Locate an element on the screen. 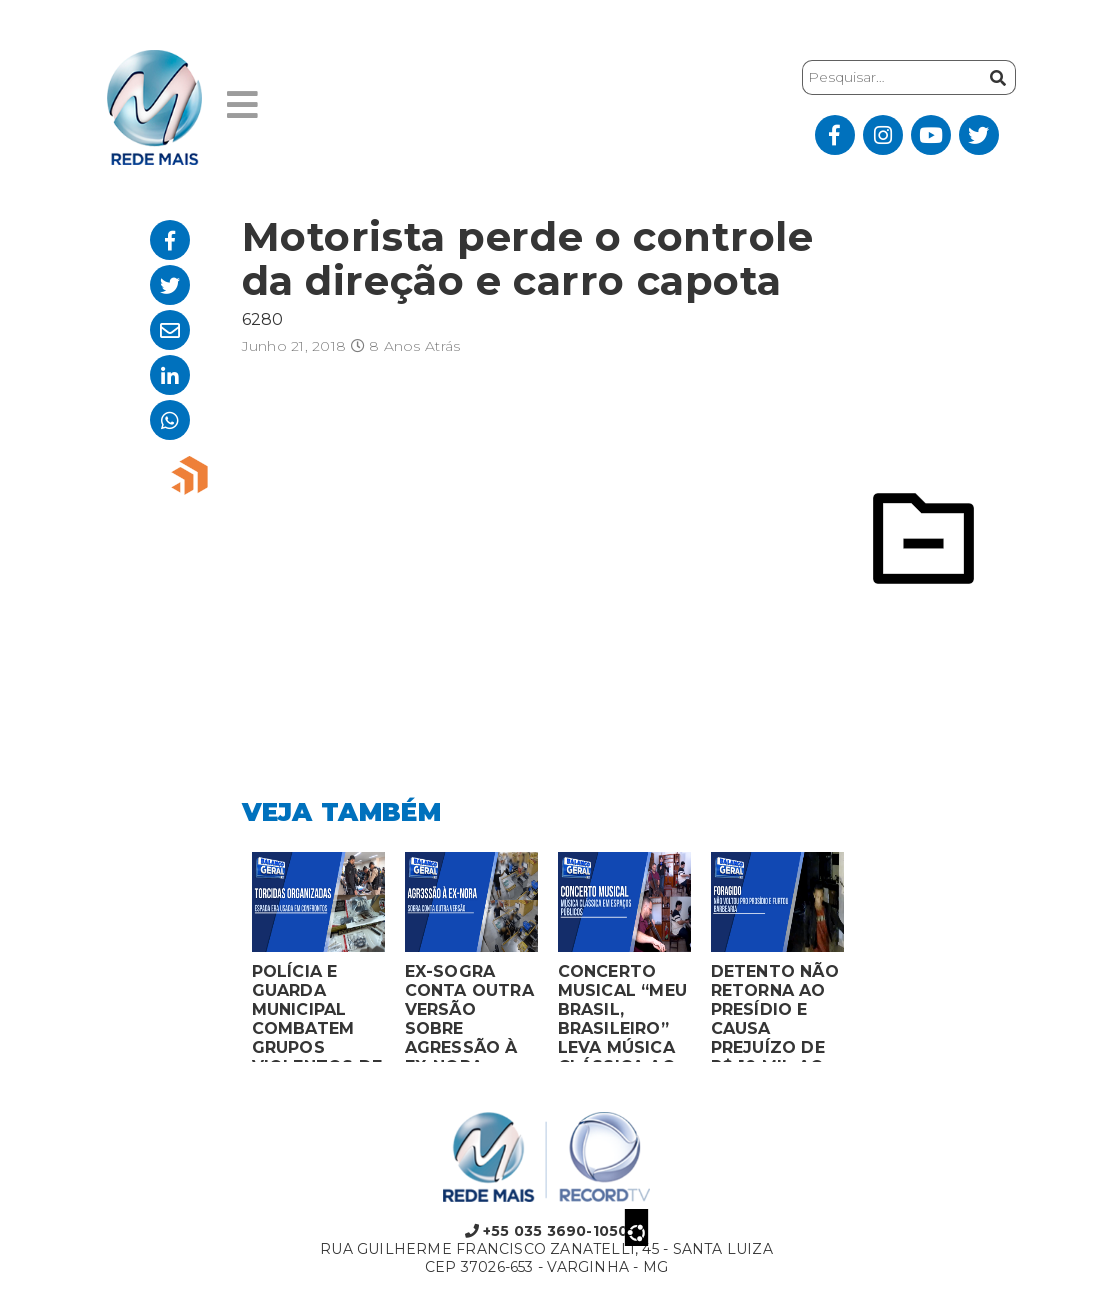 Image resolution: width=1093 pixels, height=1306 pixels. canonical company logo is located at coordinates (636, 1227).